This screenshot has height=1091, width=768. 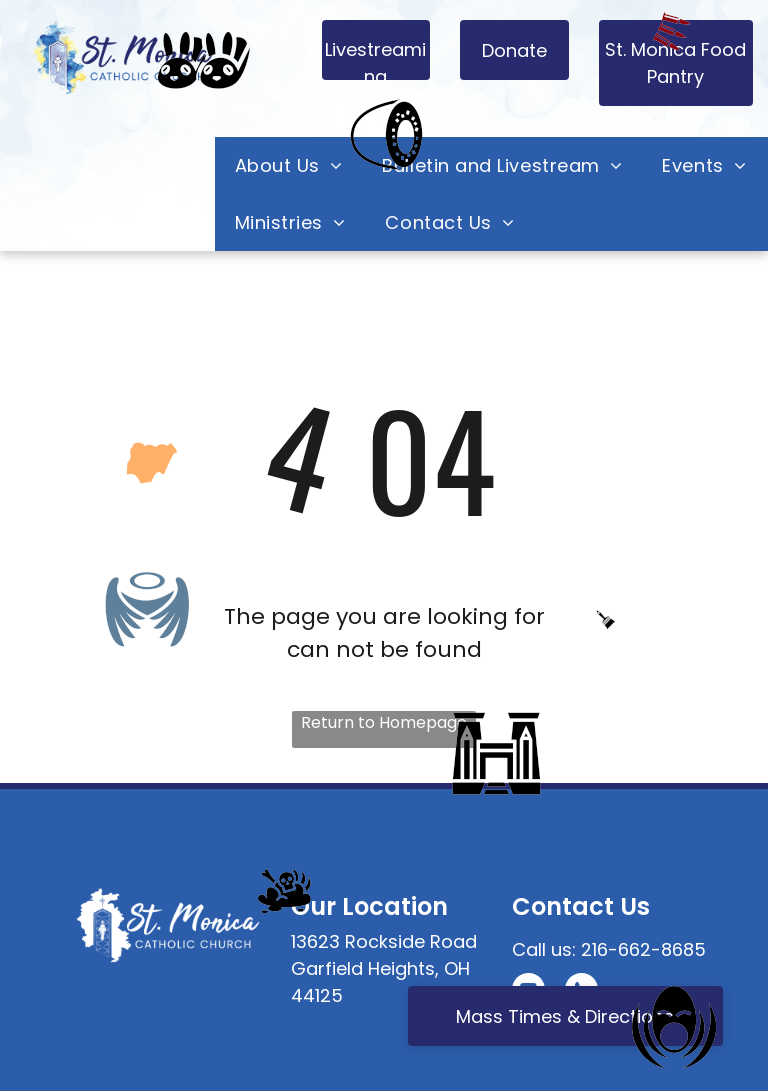 I want to click on select angel costume or outfit, so click(x=146, y=612).